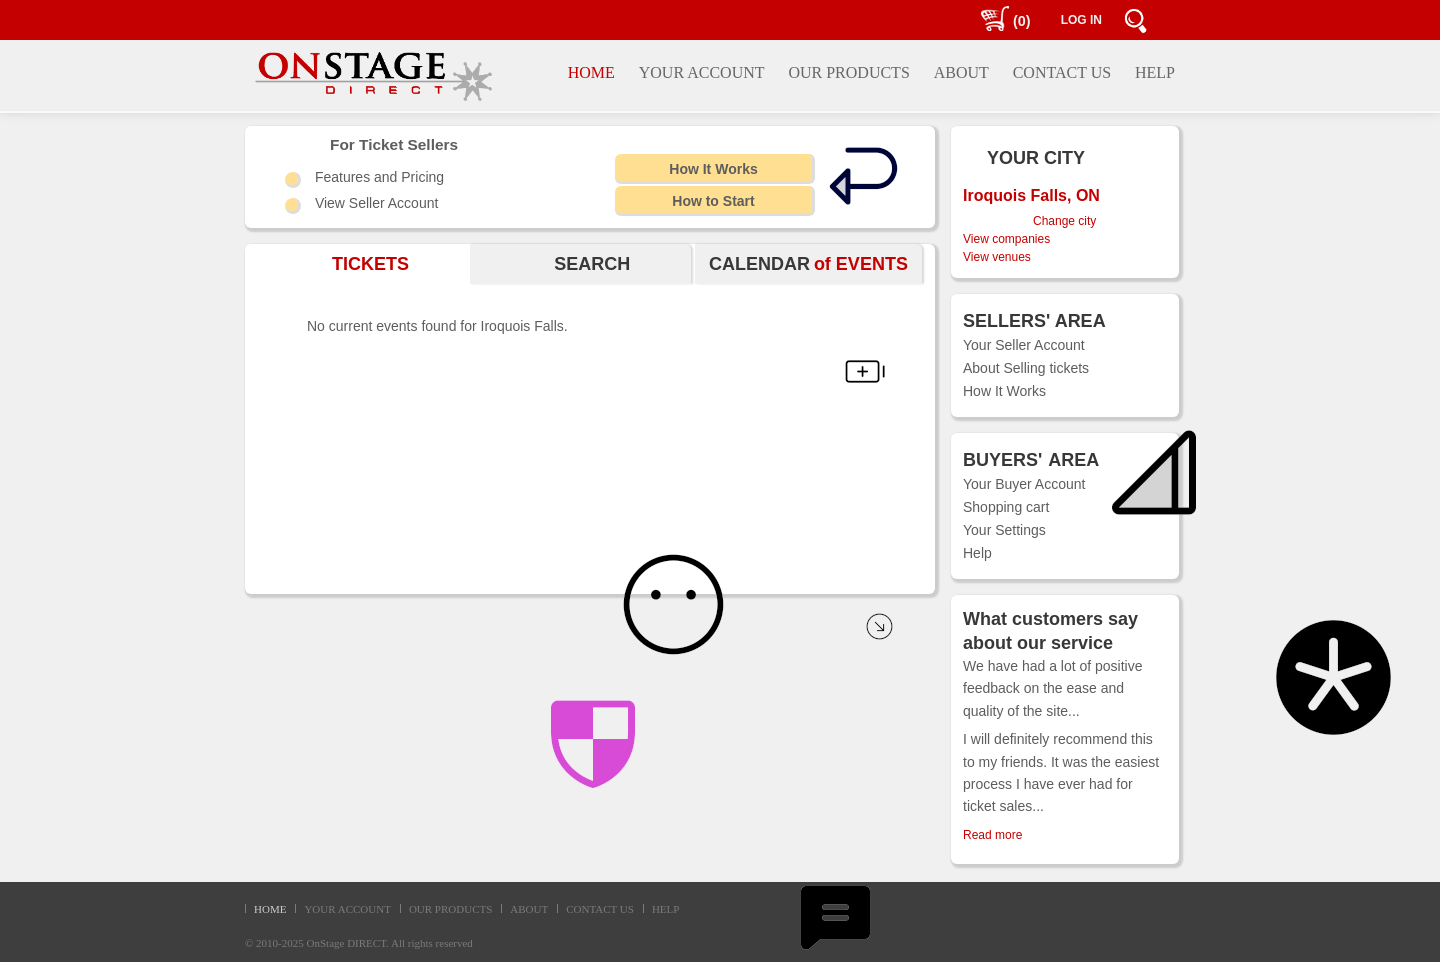 Image resolution: width=1440 pixels, height=962 pixels. Describe the element at coordinates (863, 173) in the screenshot. I see `undo last action` at that location.